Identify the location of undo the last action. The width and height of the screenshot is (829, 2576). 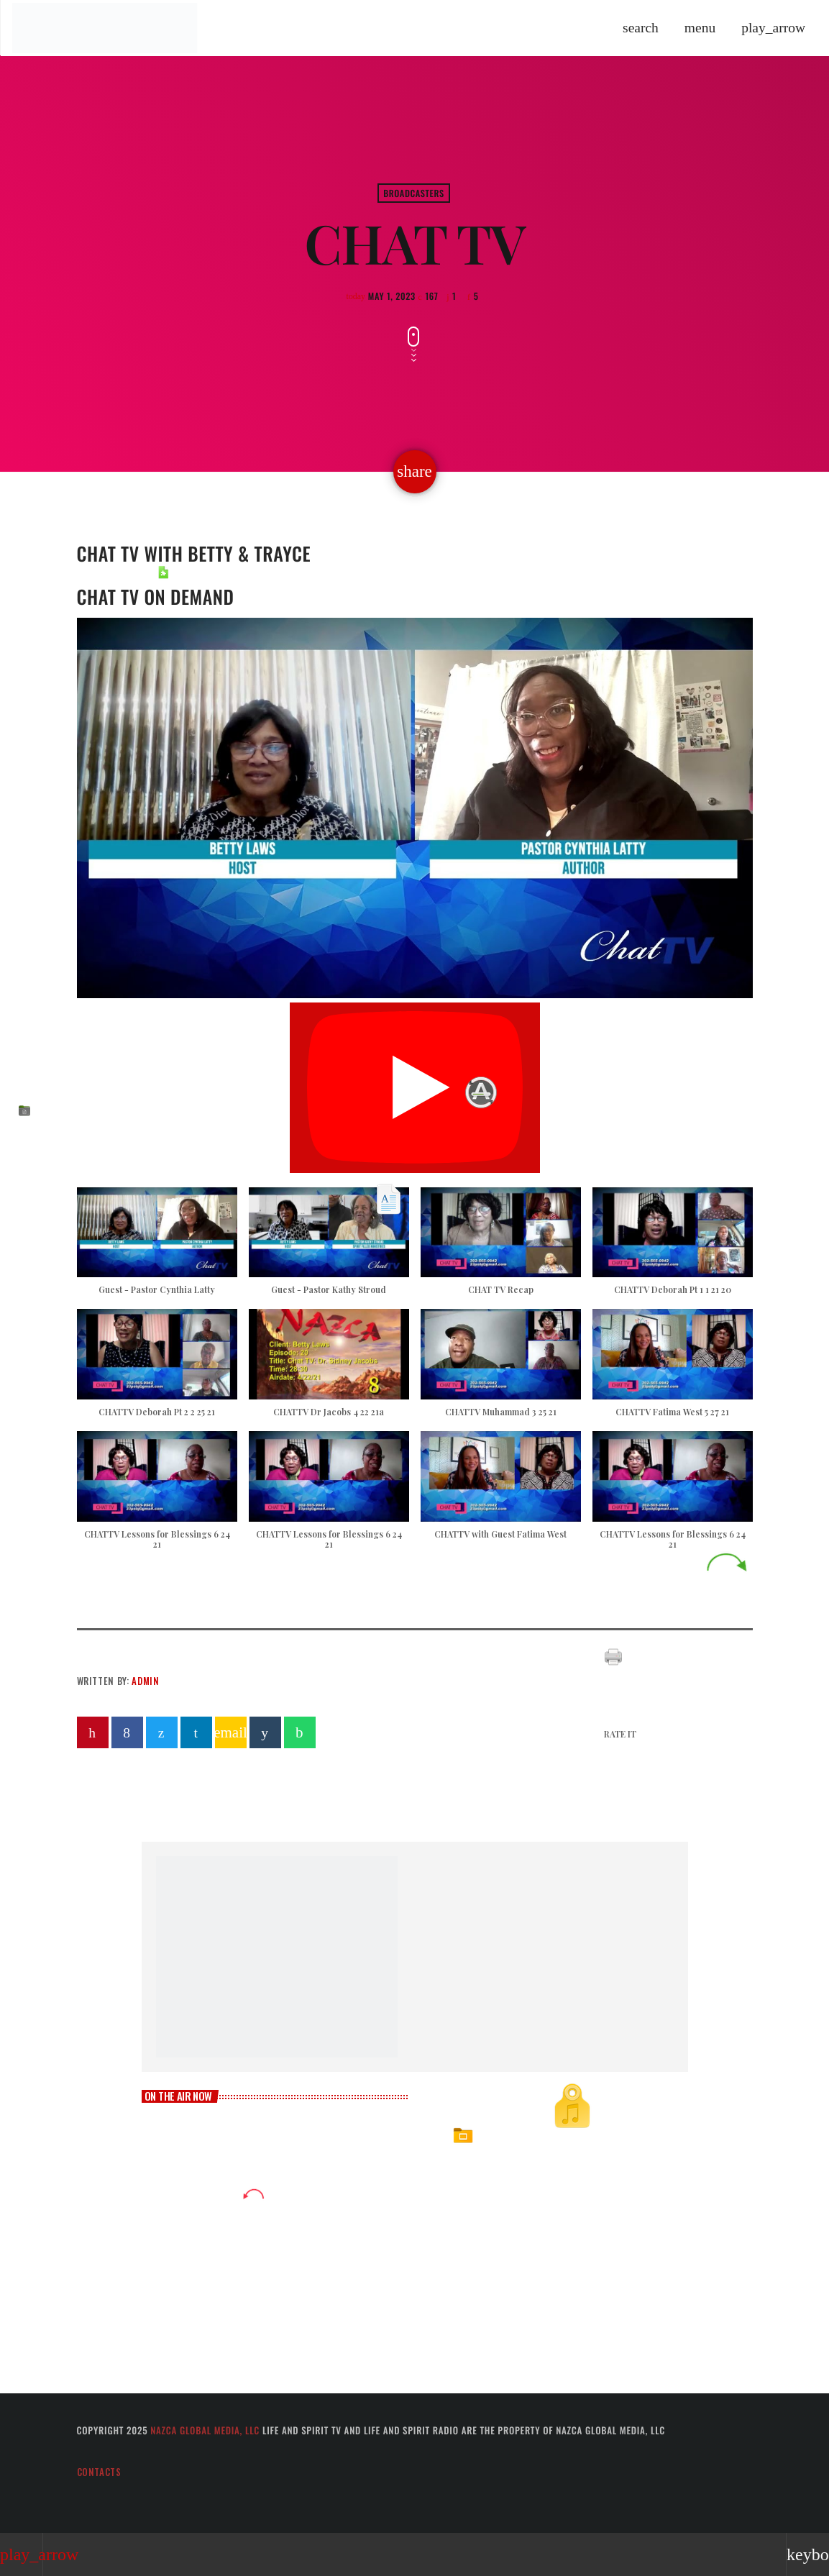
(254, 2193).